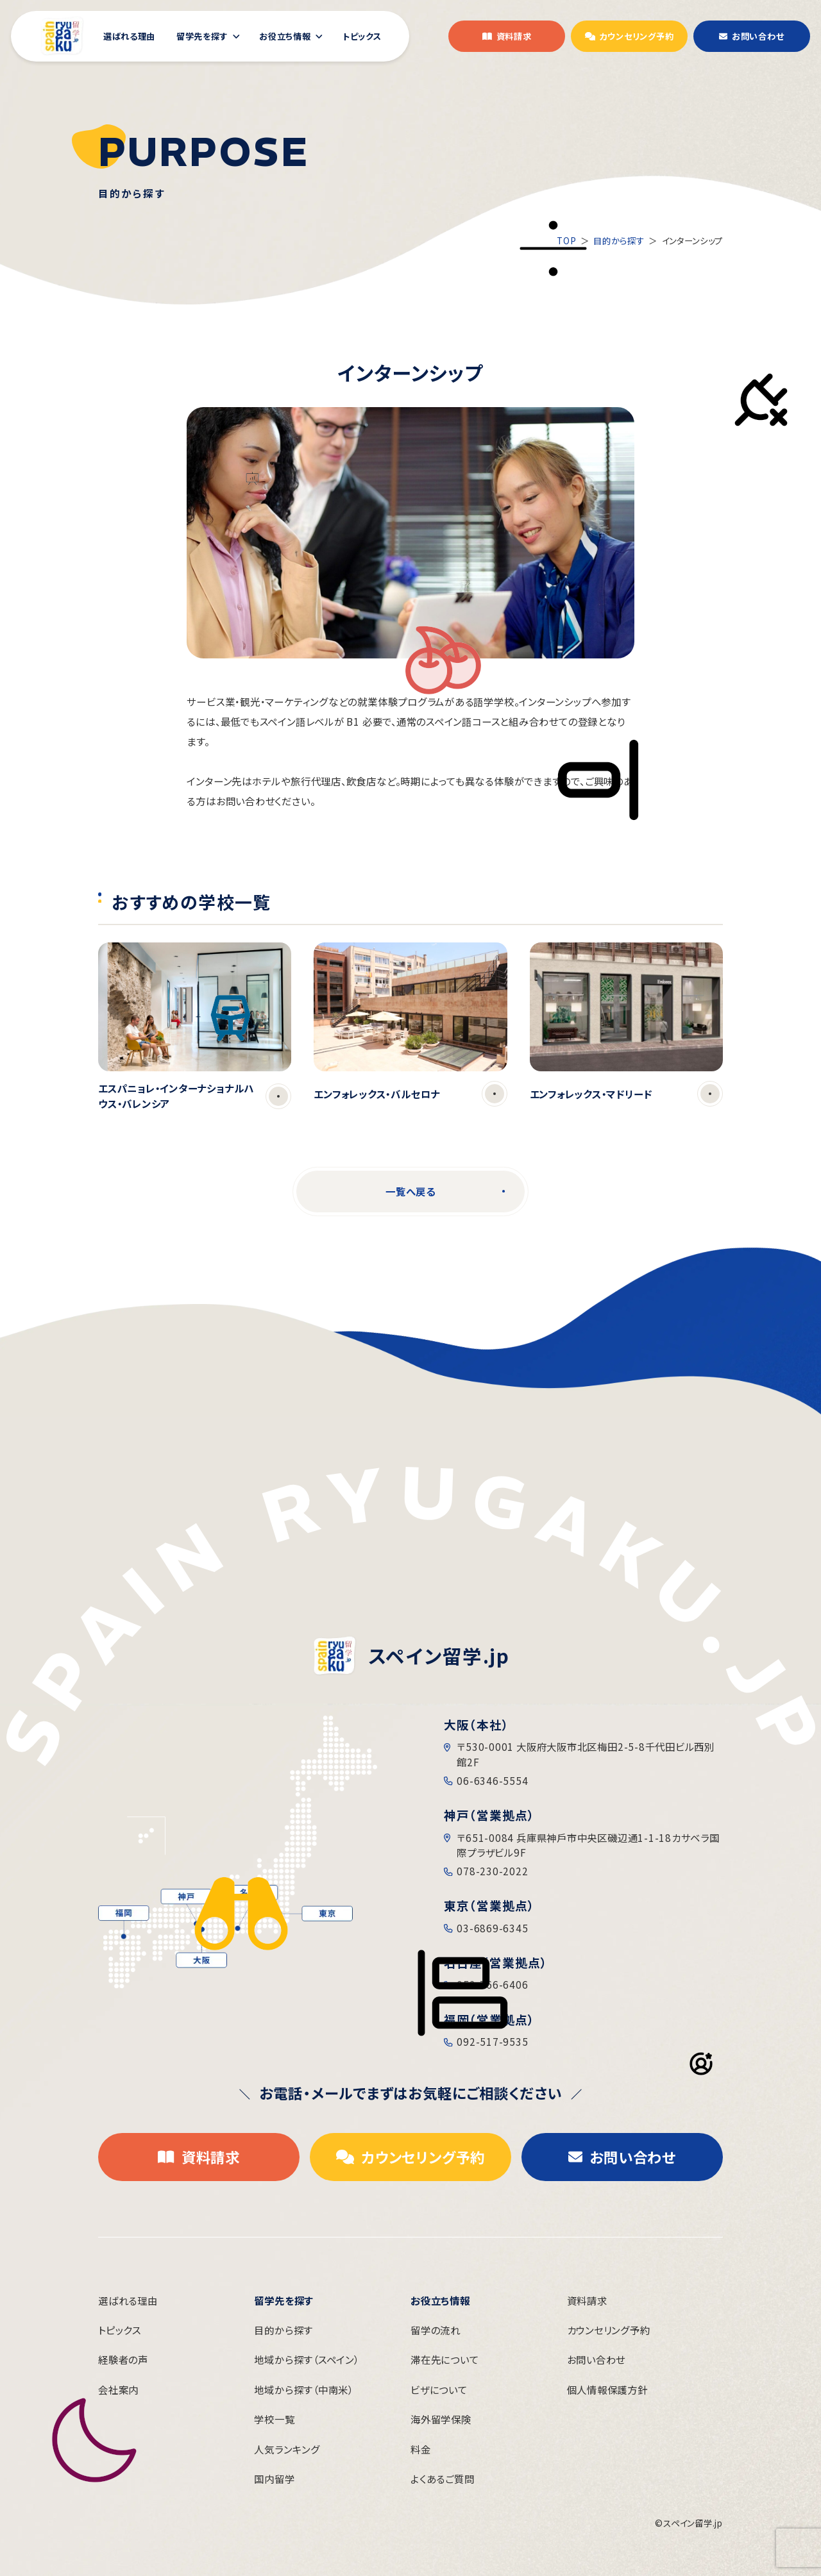 The height and width of the screenshot is (2576, 821). What do you see at coordinates (553, 248) in the screenshot?
I see `perform division operation` at bounding box center [553, 248].